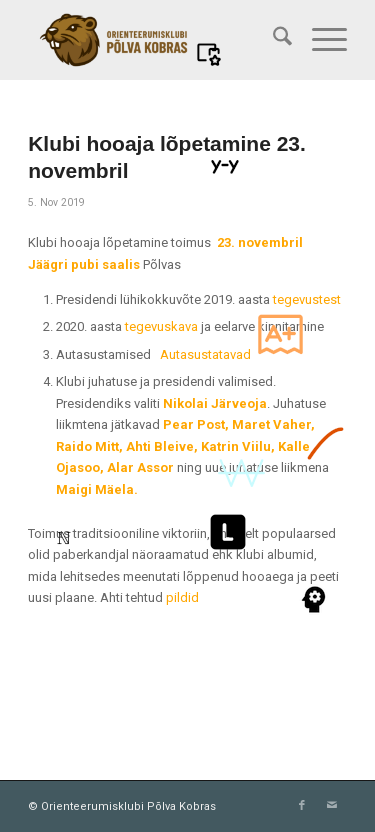 Image resolution: width=375 pixels, height=832 pixels. What do you see at coordinates (64, 538) in the screenshot?
I see `open notion app` at bounding box center [64, 538].